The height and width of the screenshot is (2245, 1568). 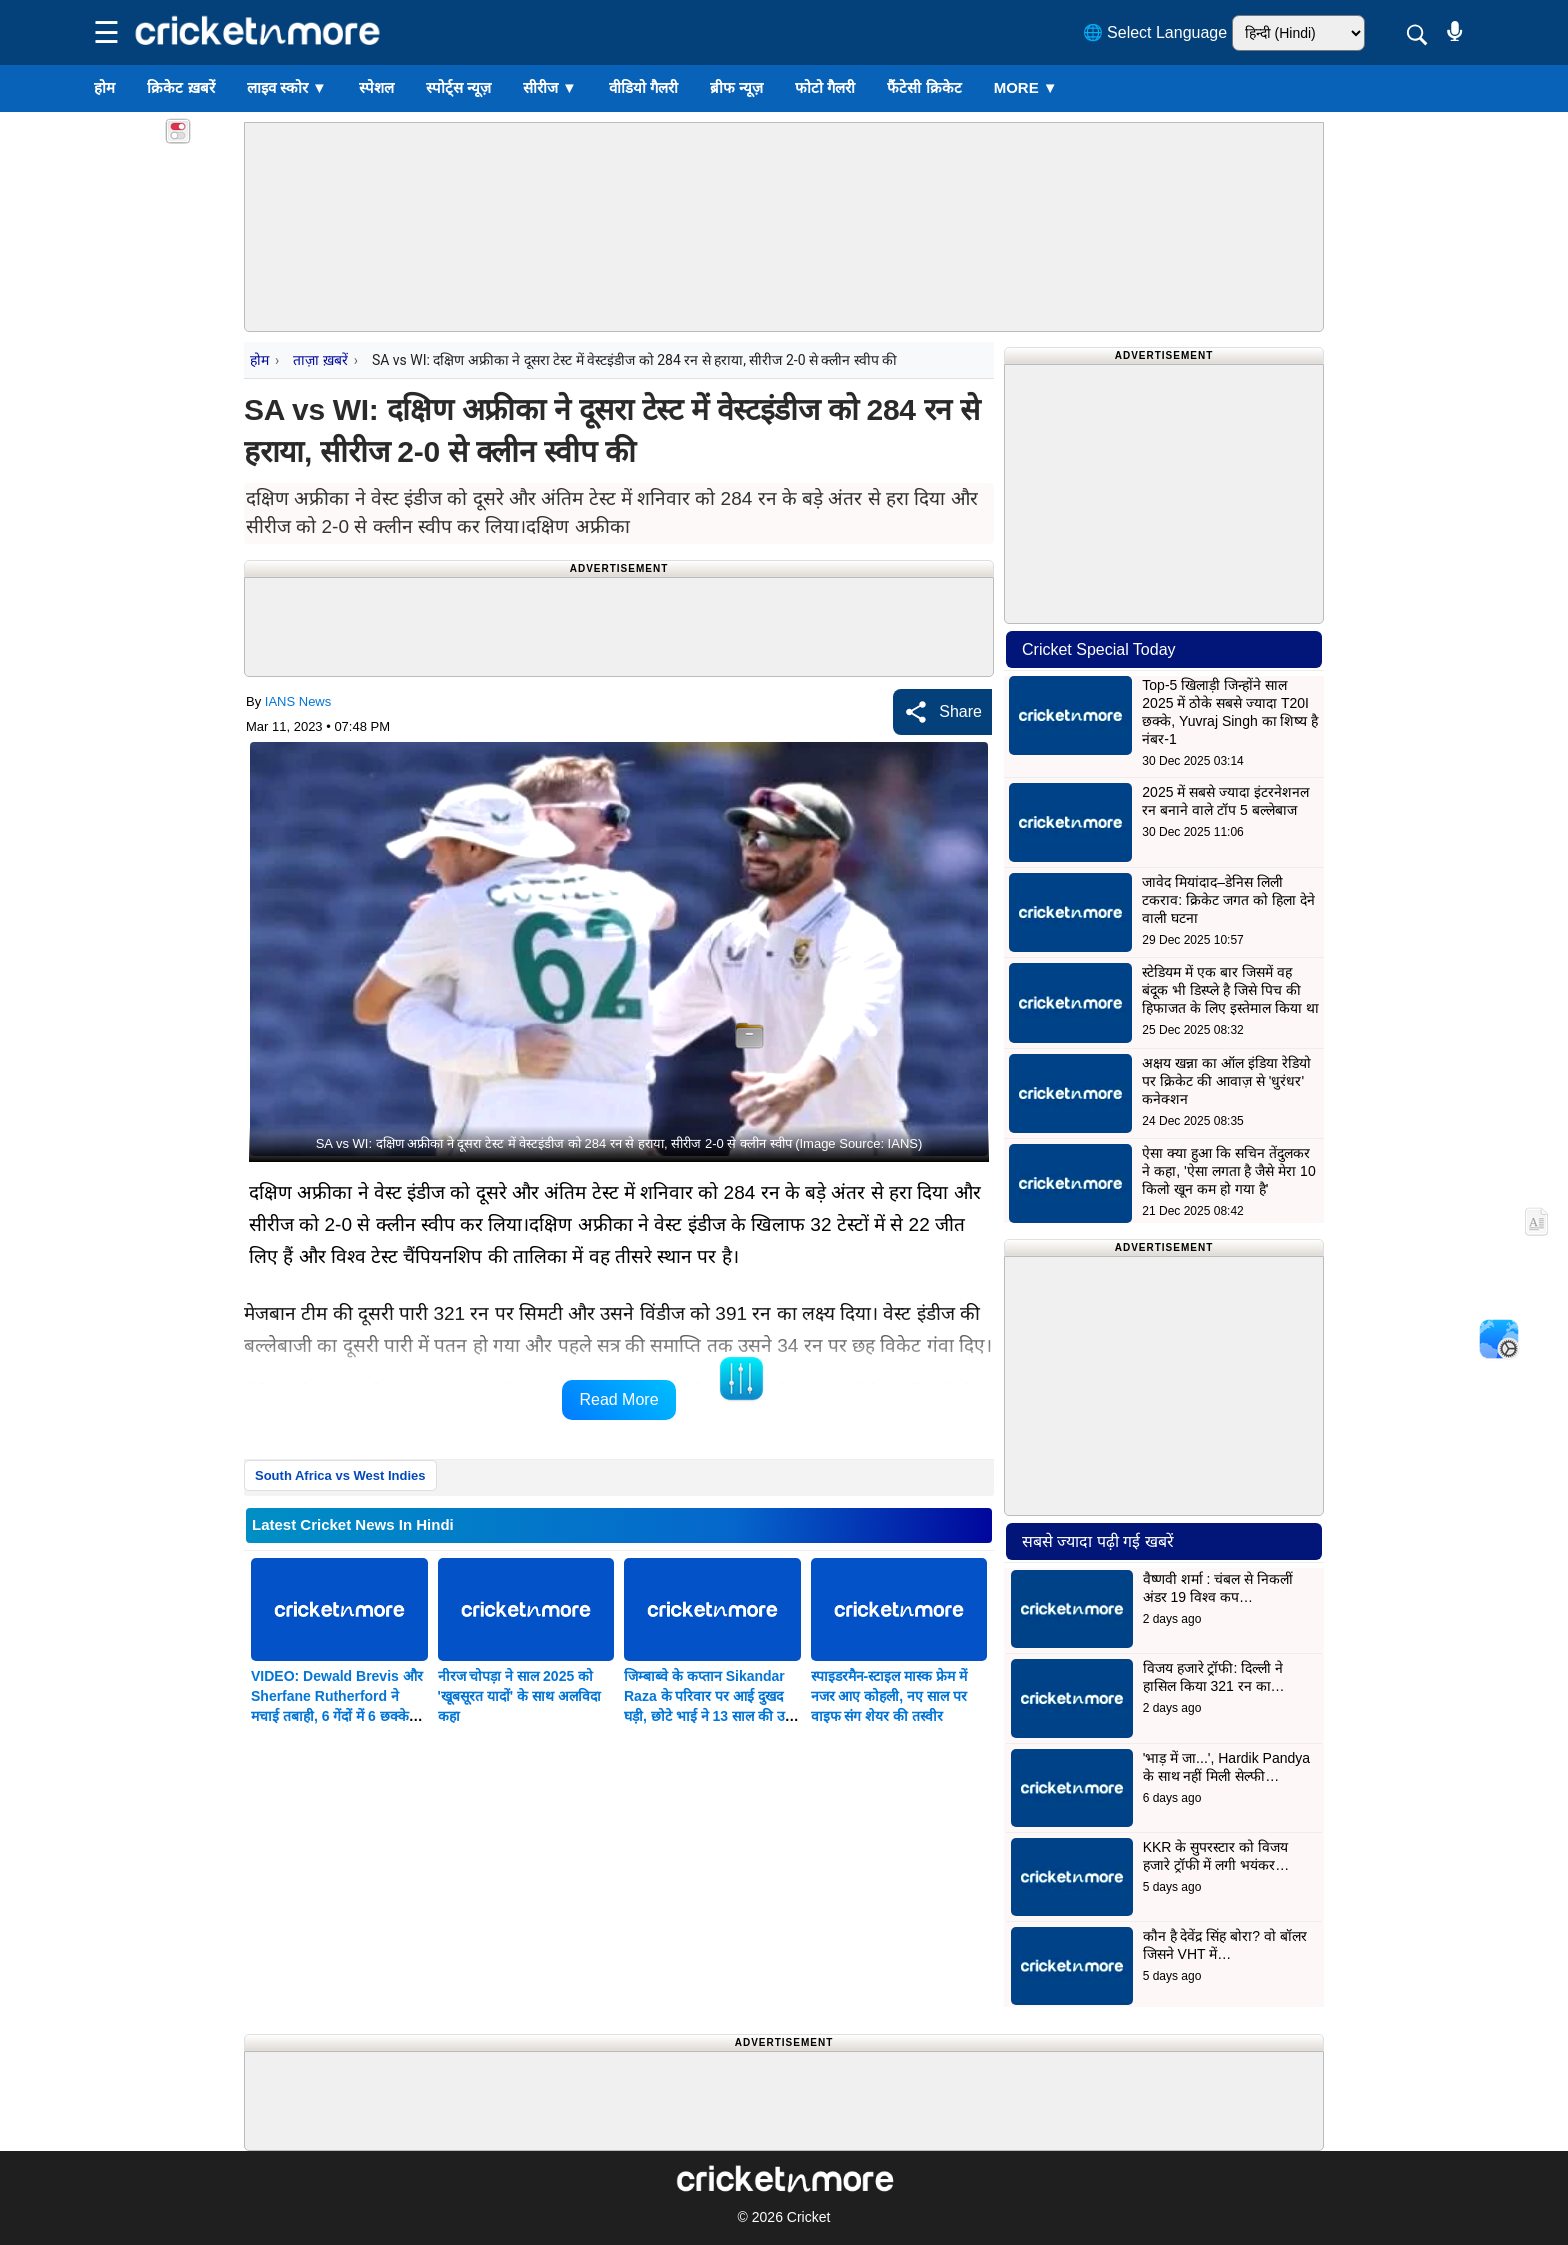 I want to click on open easyeffects audio processing app, so click(x=741, y=1378).